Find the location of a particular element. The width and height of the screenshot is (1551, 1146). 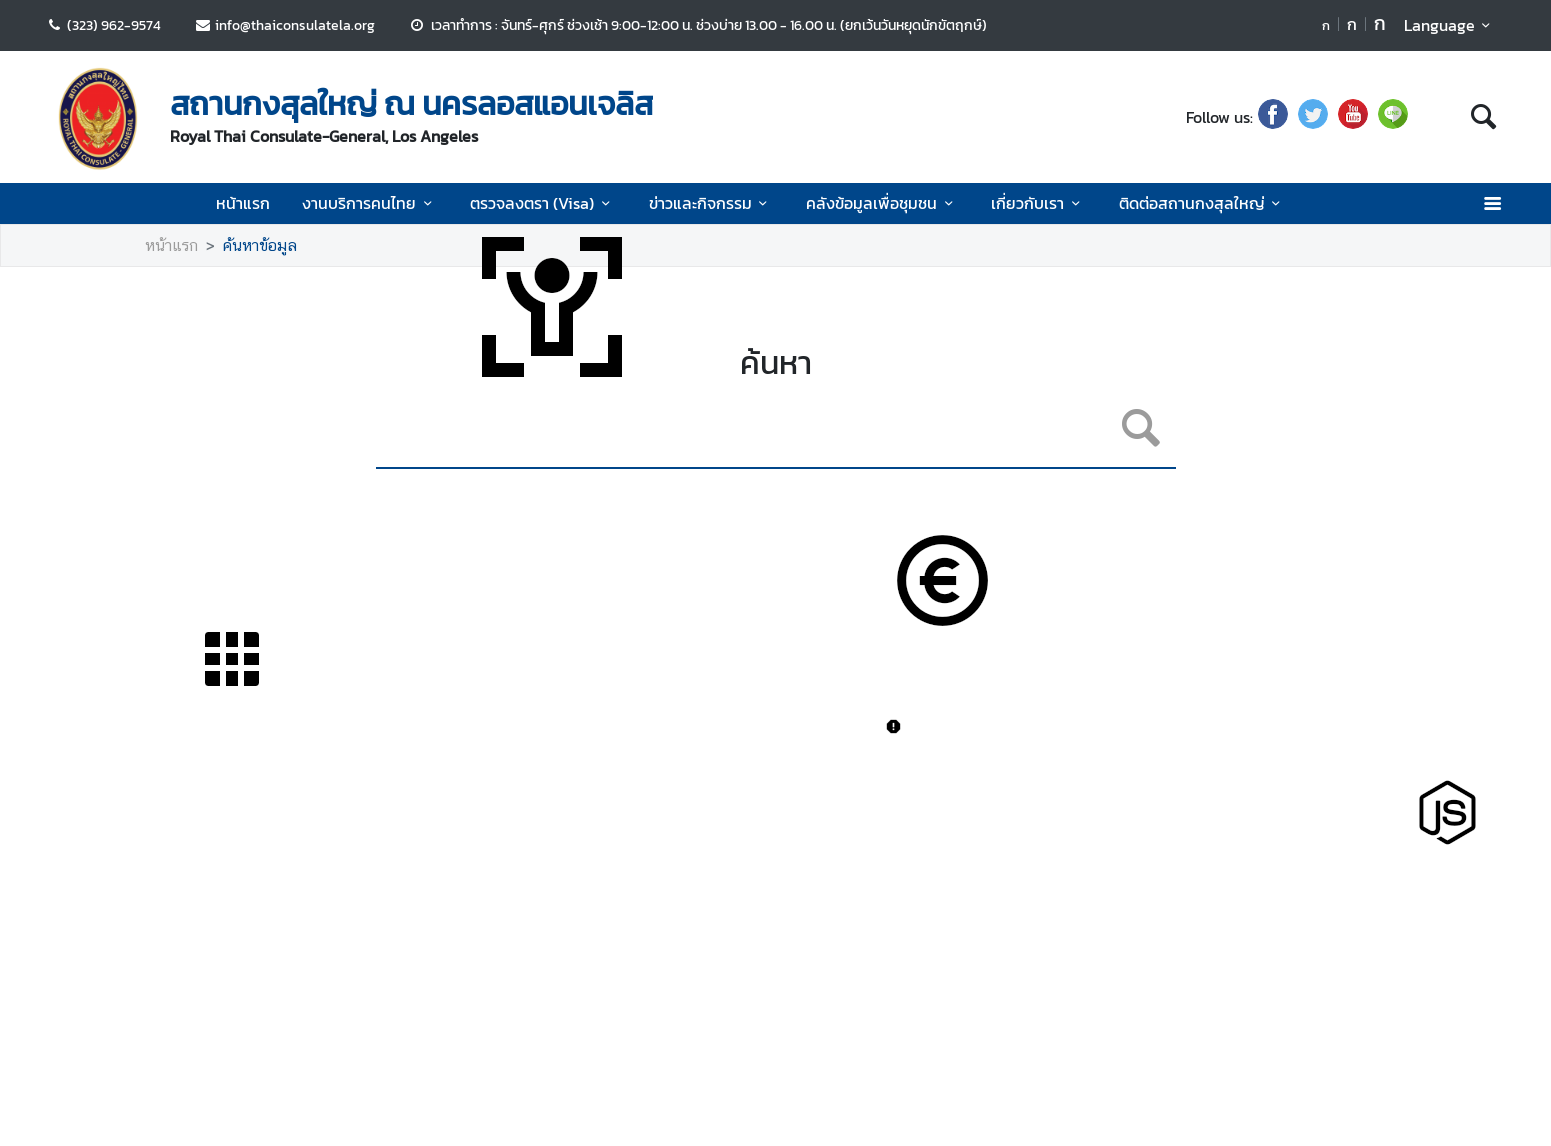

view euro currency balance is located at coordinates (942, 580).